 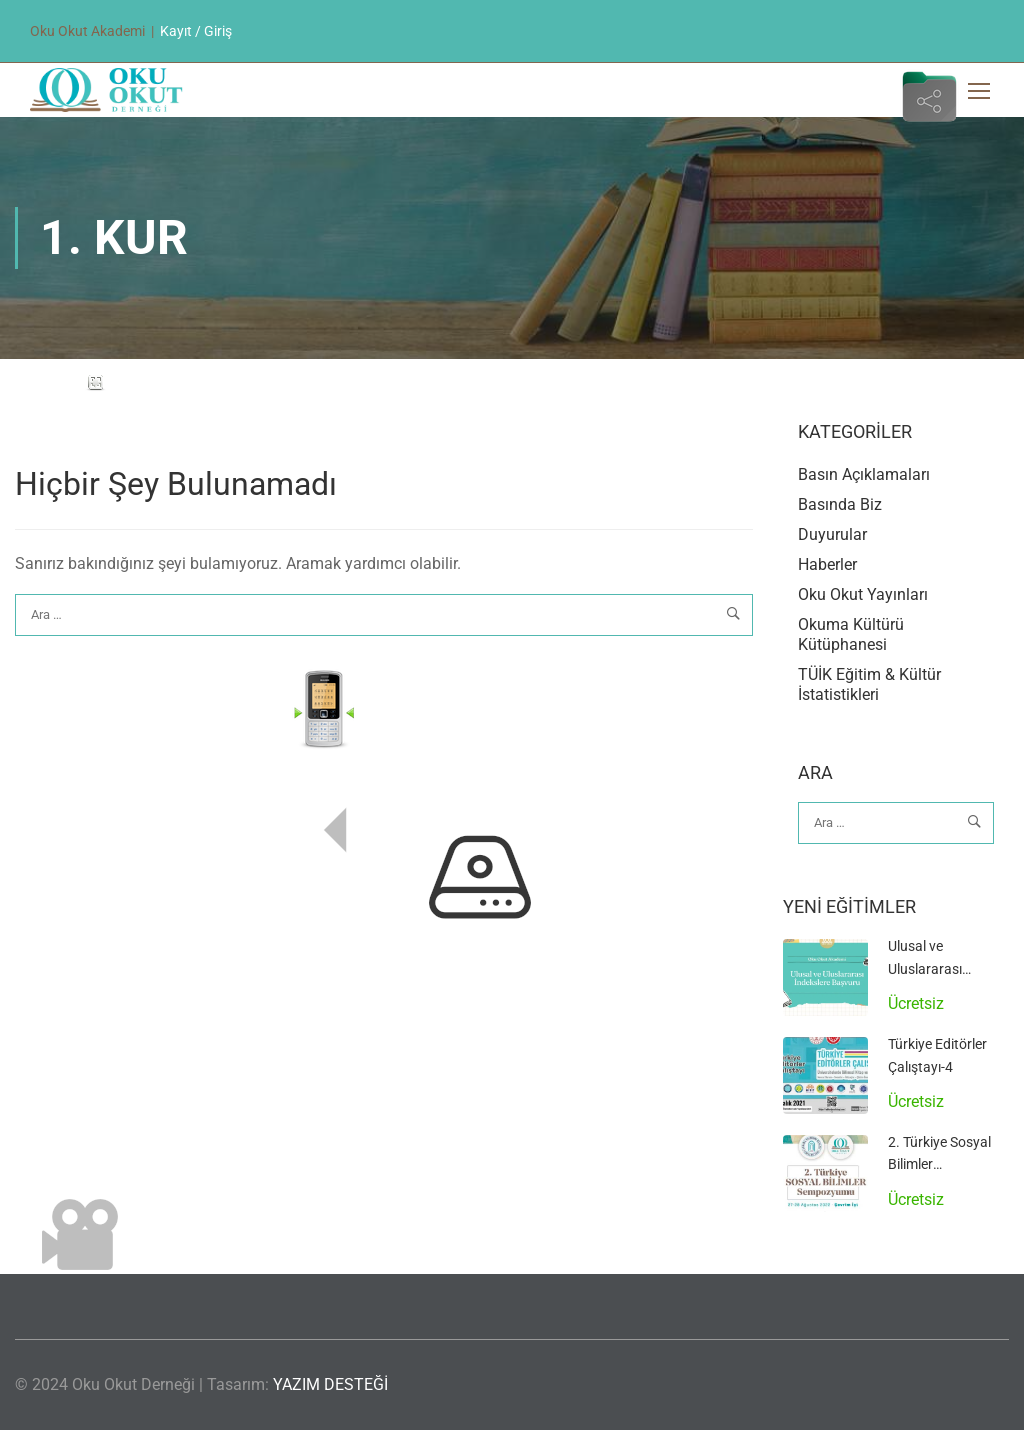 I want to click on indicates a firewire-connected hard drive, so click(x=480, y=874).